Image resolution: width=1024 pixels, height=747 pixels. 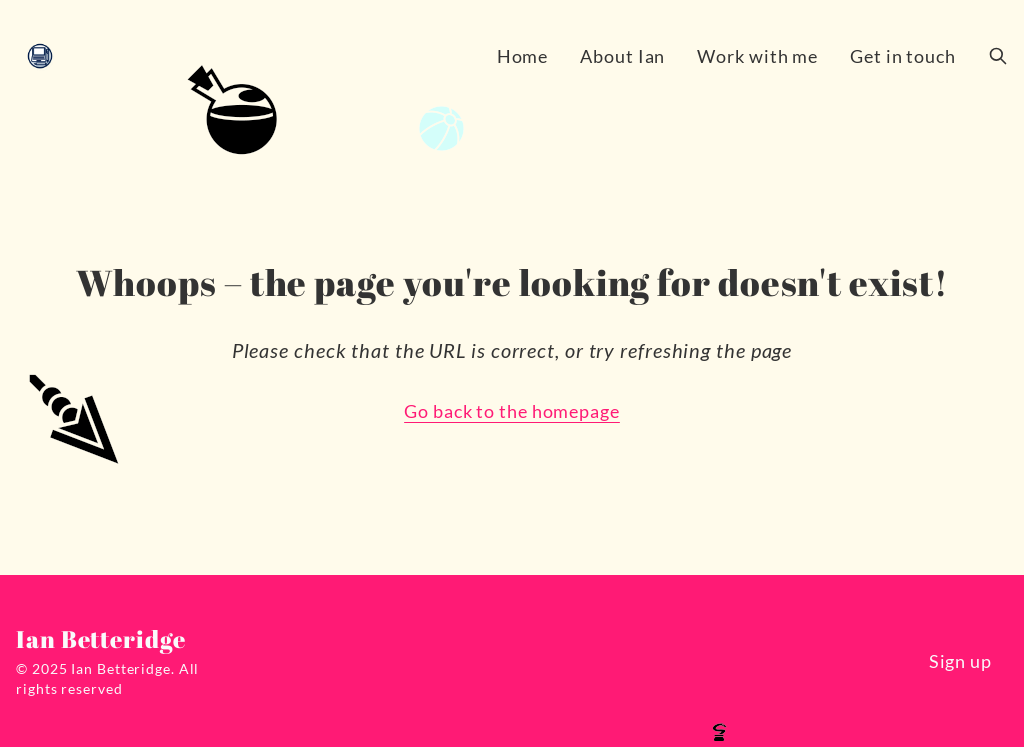 I want to click on access potion or alchemy inventory, so click(x=719, y=732).